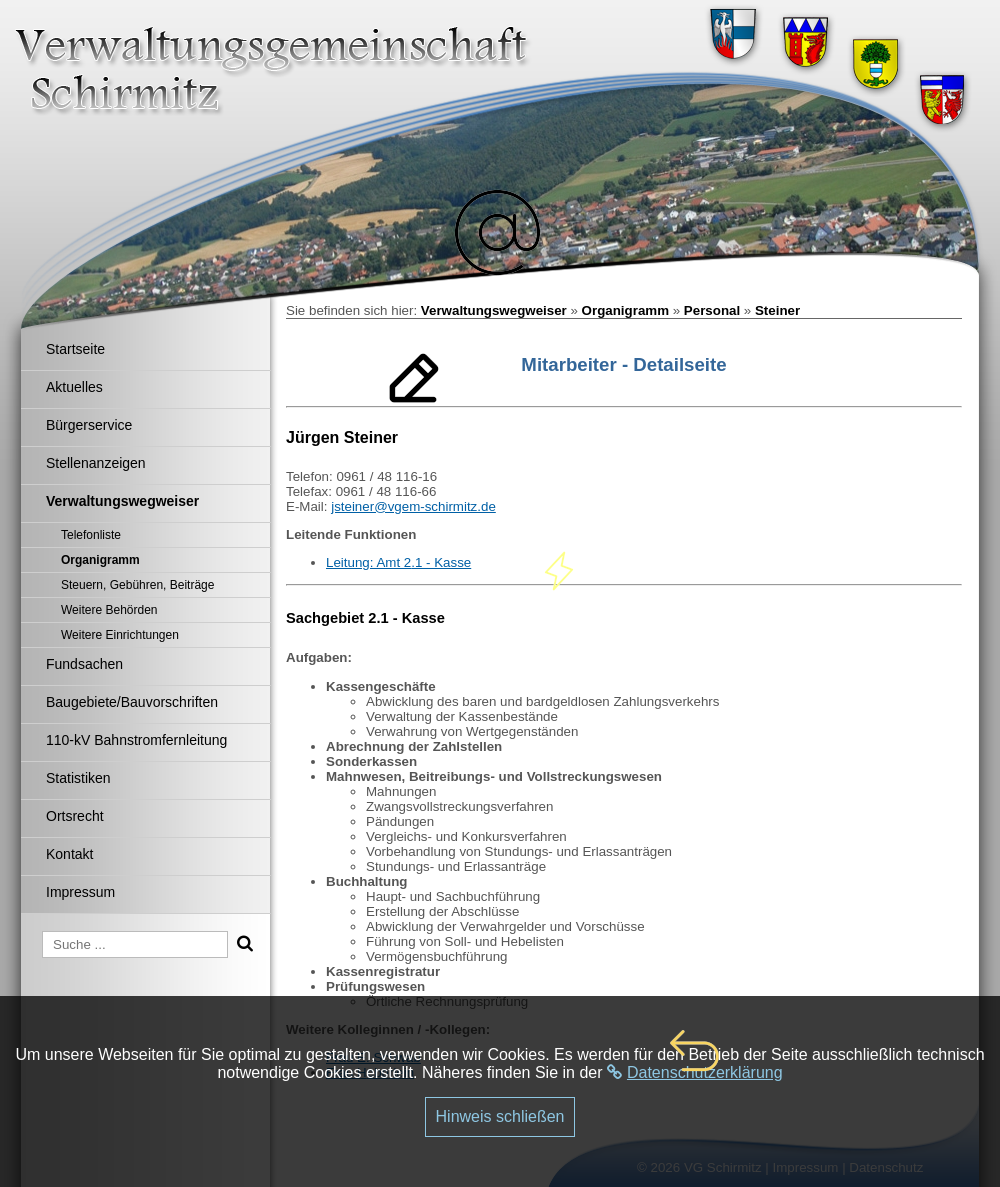 This screenshot has height=1187, width=1000. What do you see at coordinates (413, 379) in the screenshot?
I see `edit text or content` at bounding box center [413, 379].